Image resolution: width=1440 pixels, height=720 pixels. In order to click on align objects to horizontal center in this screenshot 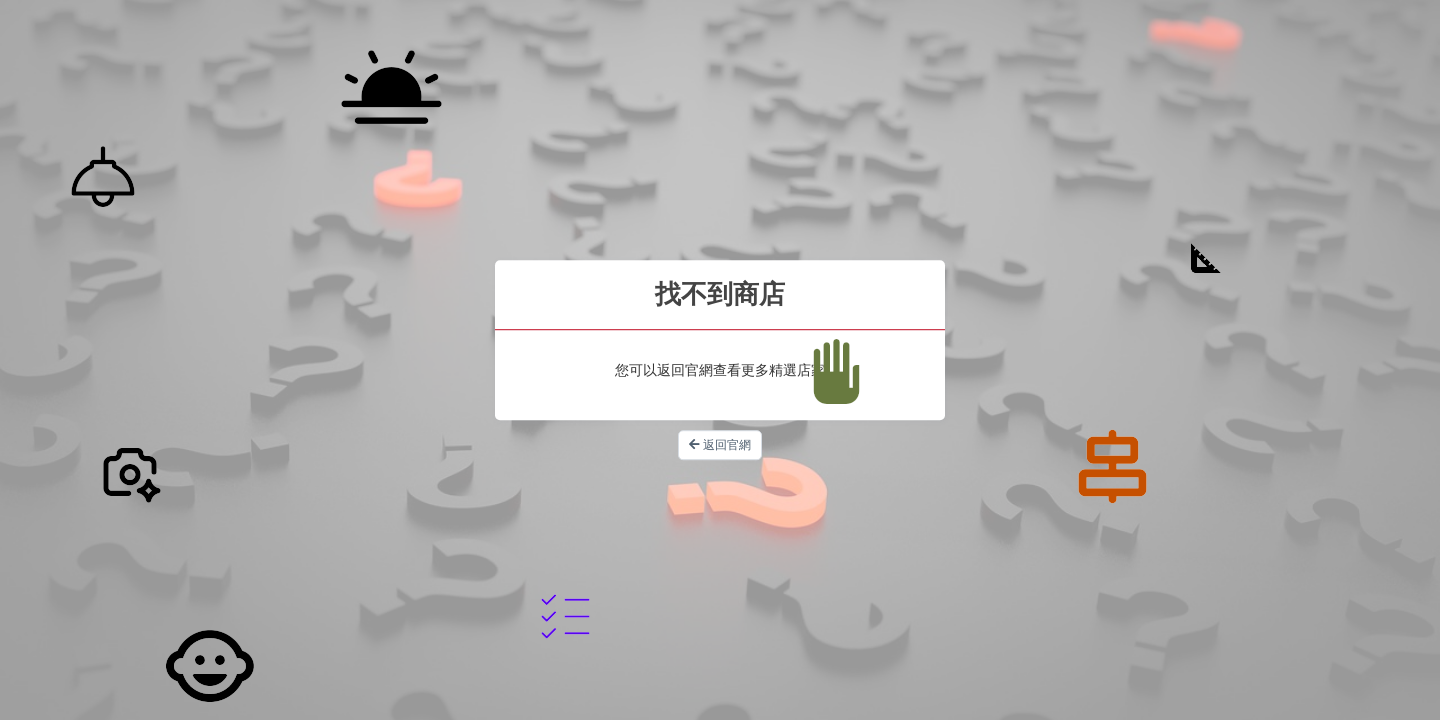, I will do `click(1112, 466)`.